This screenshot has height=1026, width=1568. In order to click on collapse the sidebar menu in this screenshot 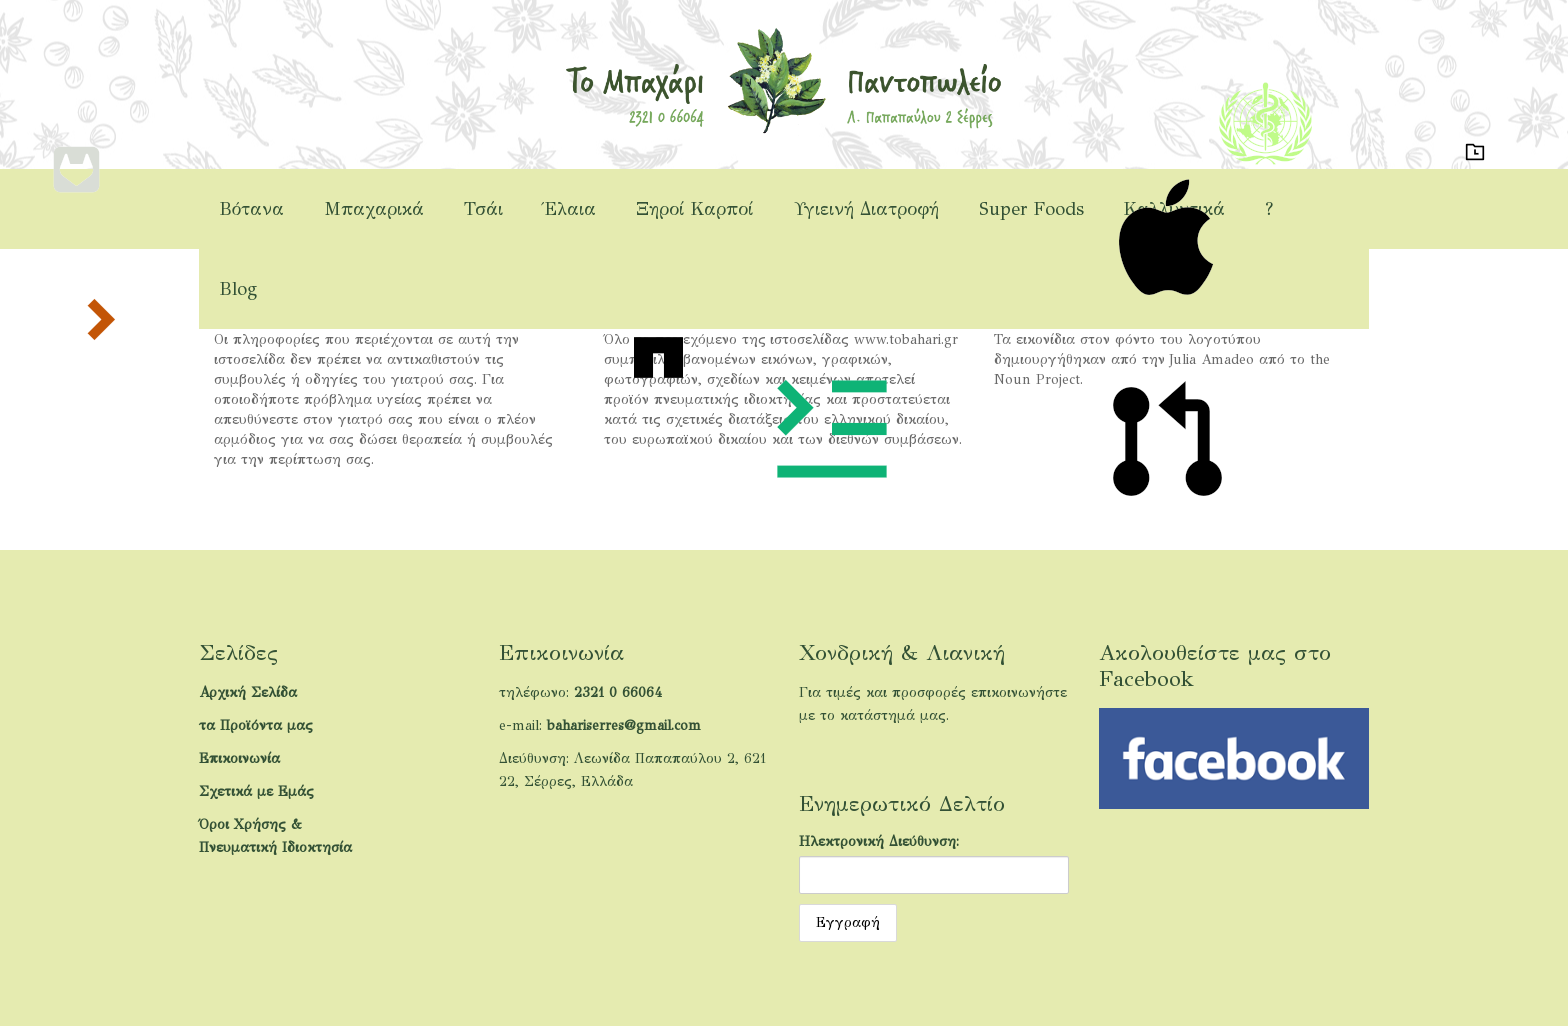, I will do `click(832, 429)`.